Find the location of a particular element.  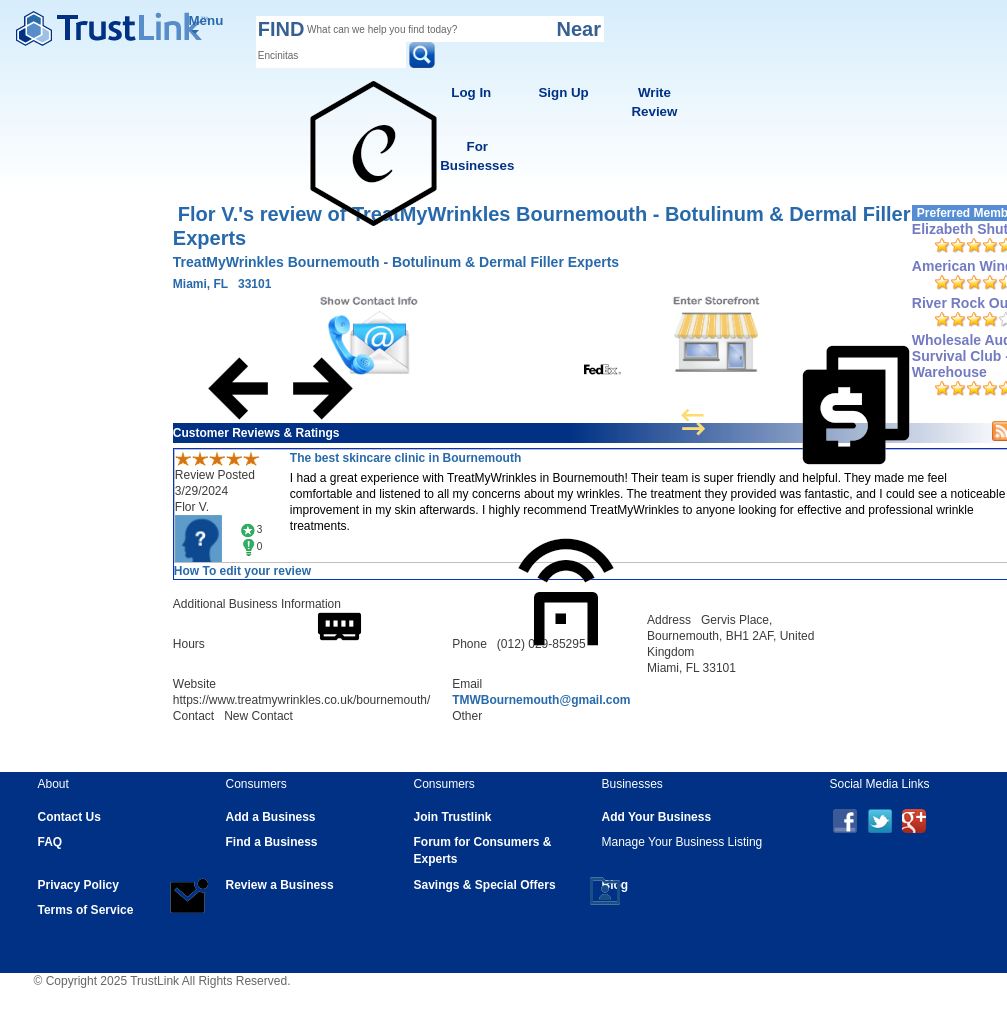

expand content horizontally is located at coordinates (280, 388).